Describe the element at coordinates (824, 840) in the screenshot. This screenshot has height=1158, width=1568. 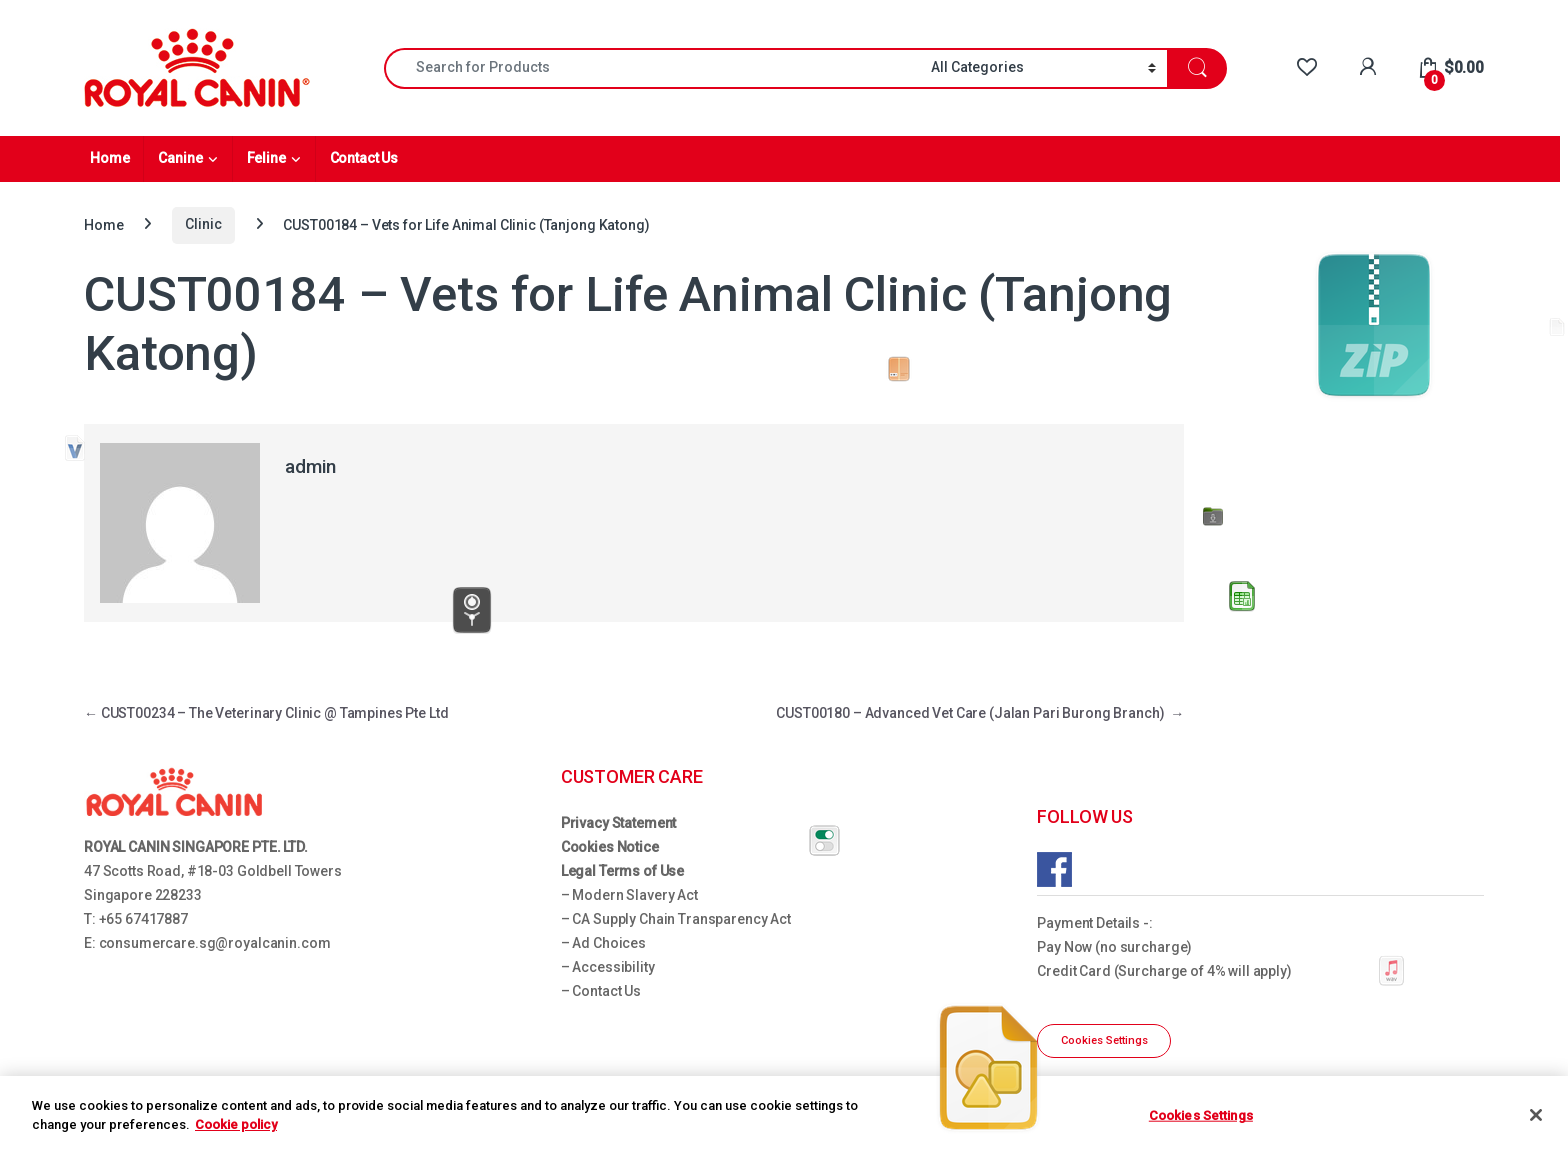
I see `open gnome tweaks to customize desktop settings` at that location.